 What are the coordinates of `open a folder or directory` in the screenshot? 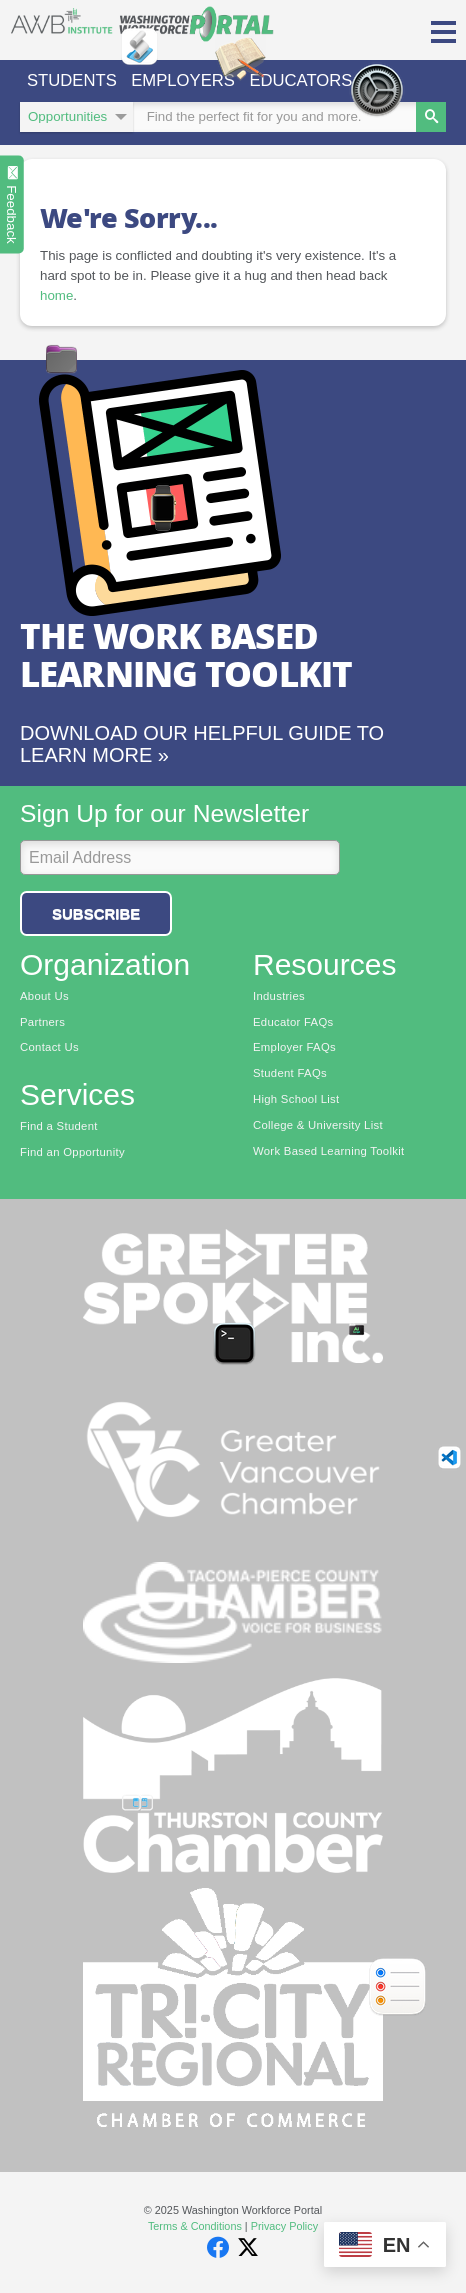 It's located at (61, 358).